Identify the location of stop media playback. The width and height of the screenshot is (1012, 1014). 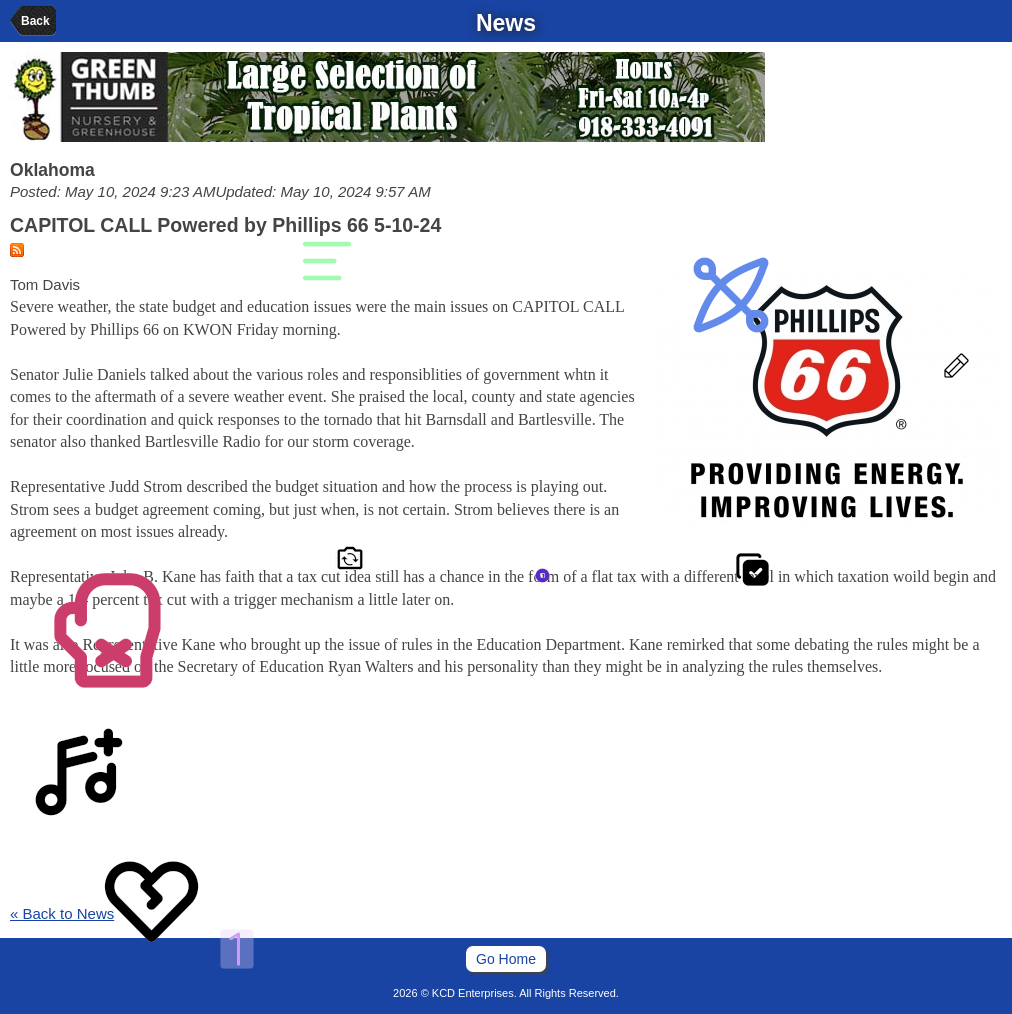
(542, 575).